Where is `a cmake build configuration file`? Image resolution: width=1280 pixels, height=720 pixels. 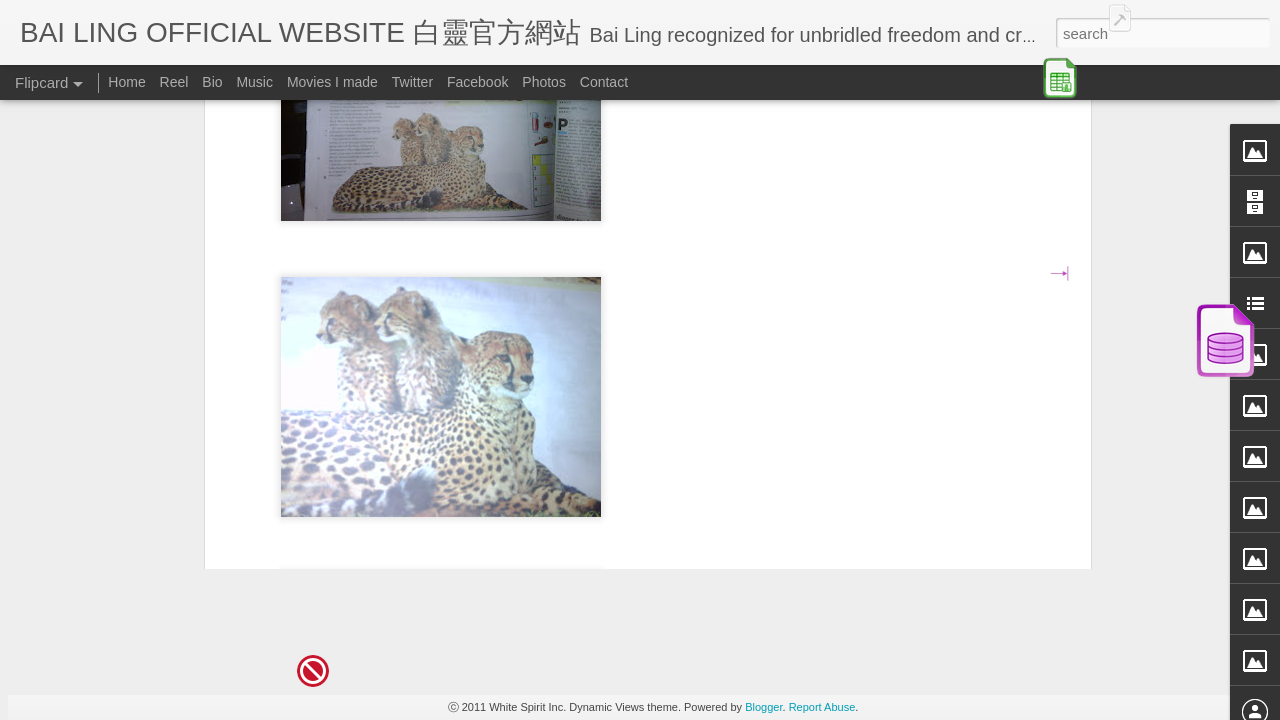 a cmake build configuration file is located at coordinates (1120, 18).